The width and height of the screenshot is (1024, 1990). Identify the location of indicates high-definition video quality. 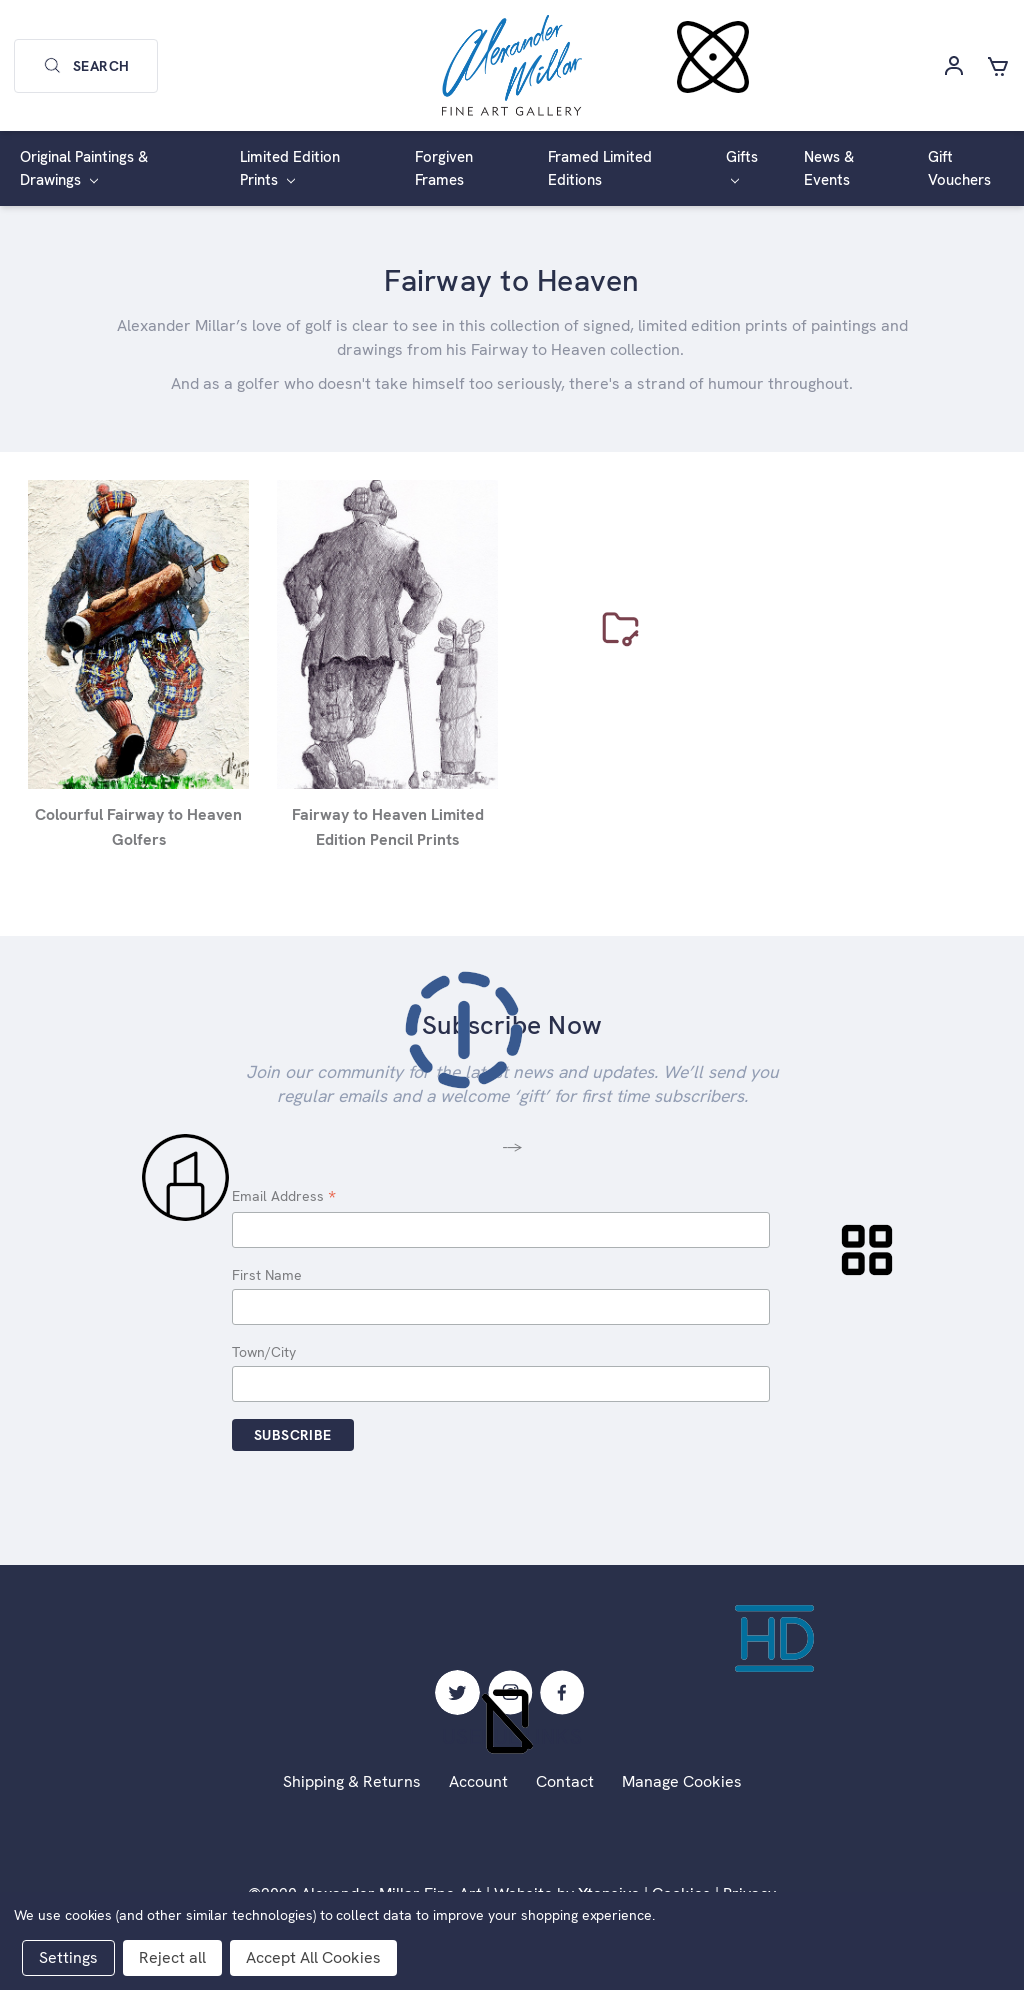
(774, 1638).